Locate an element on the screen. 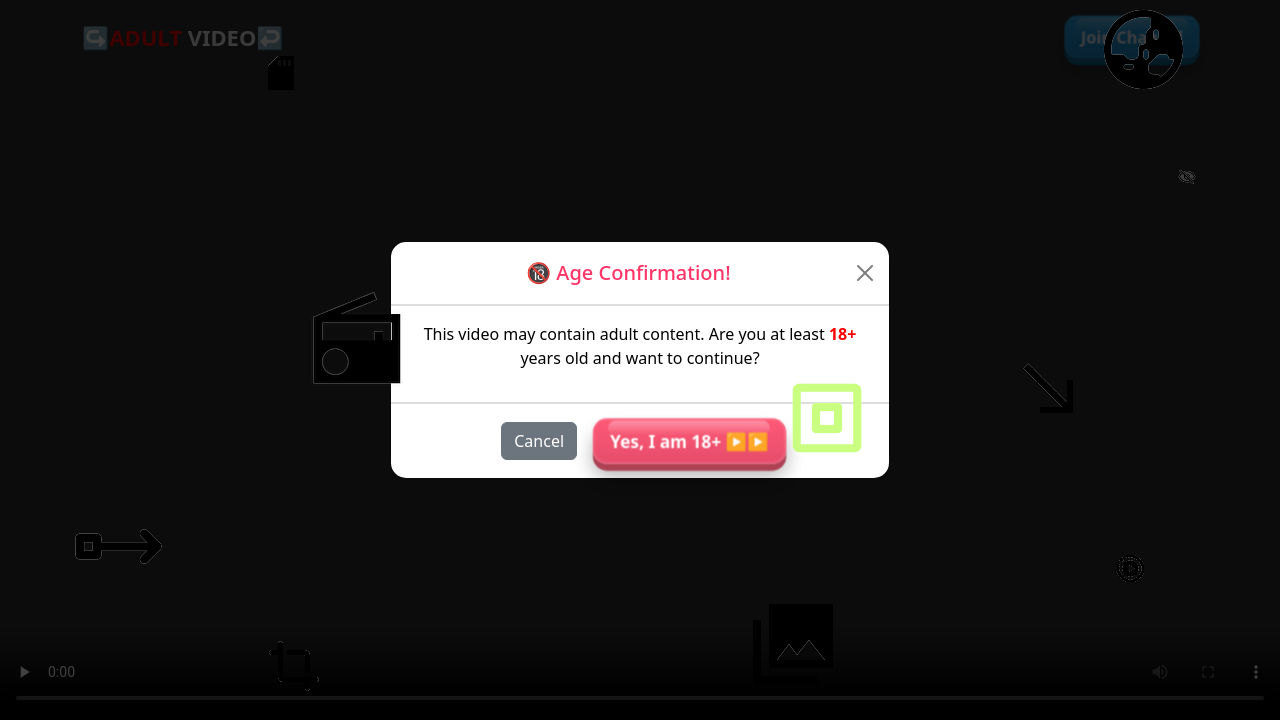 The height and width of the screenshot is (720, 1280). view asia-pacific region settings is located at coordinates (1143, 49).